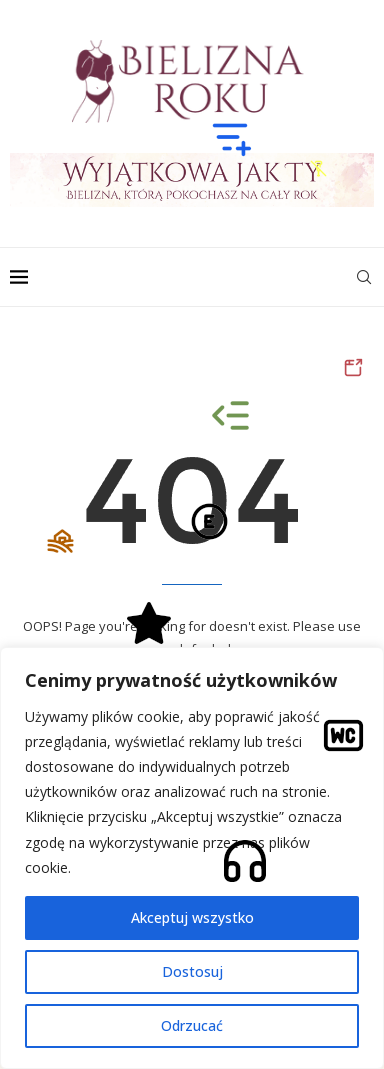 The image size is (384, 1069). What do you see at coordinates (245, 861) in the screenshot?
I see `access audio or music settings` at bounding box center [245, 861].